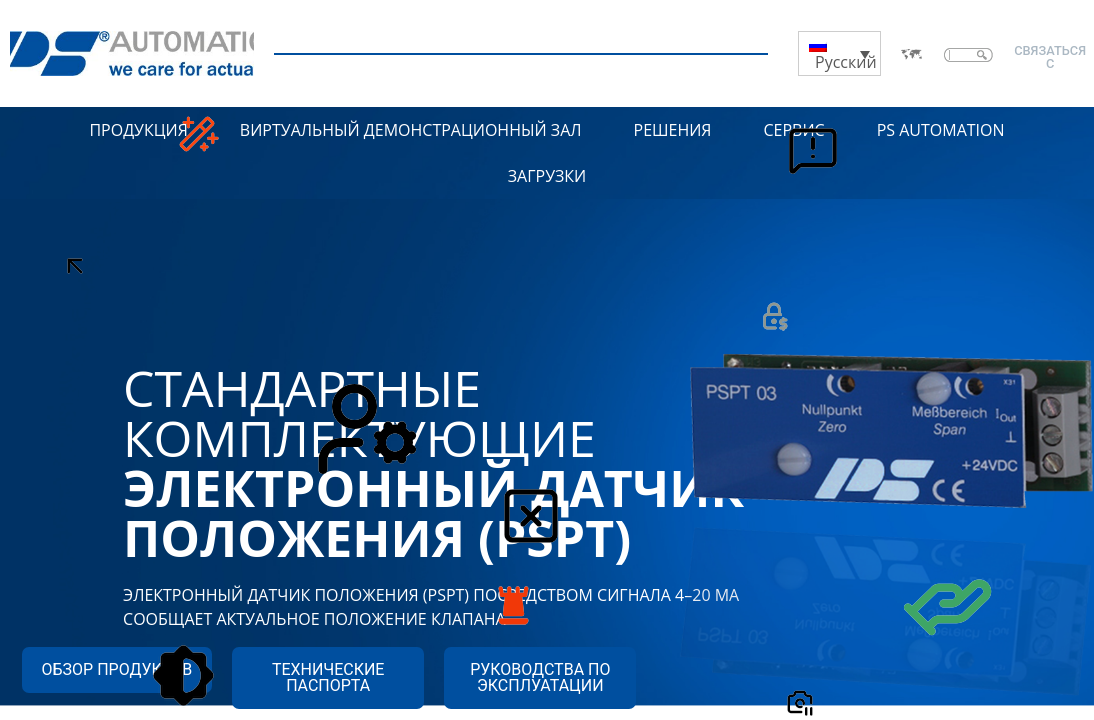 The height and width of the screenshot is (720, 1094). I want to click on apply auto-enhance or smart adjustments, so click(197, 134).